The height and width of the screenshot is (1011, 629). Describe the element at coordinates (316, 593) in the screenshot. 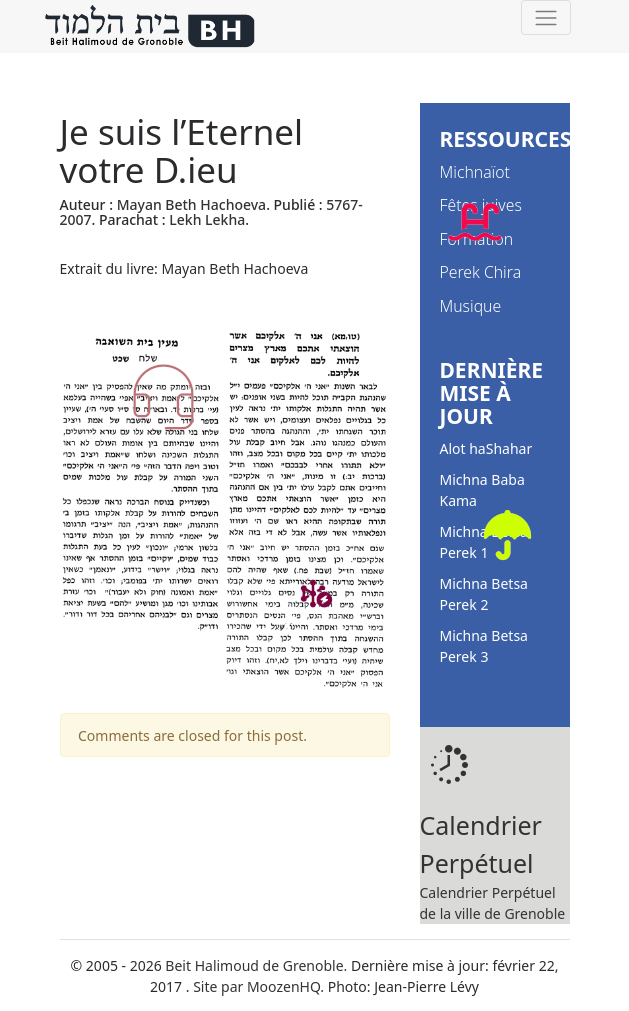

I see `access AI-powered network automation` at that location.